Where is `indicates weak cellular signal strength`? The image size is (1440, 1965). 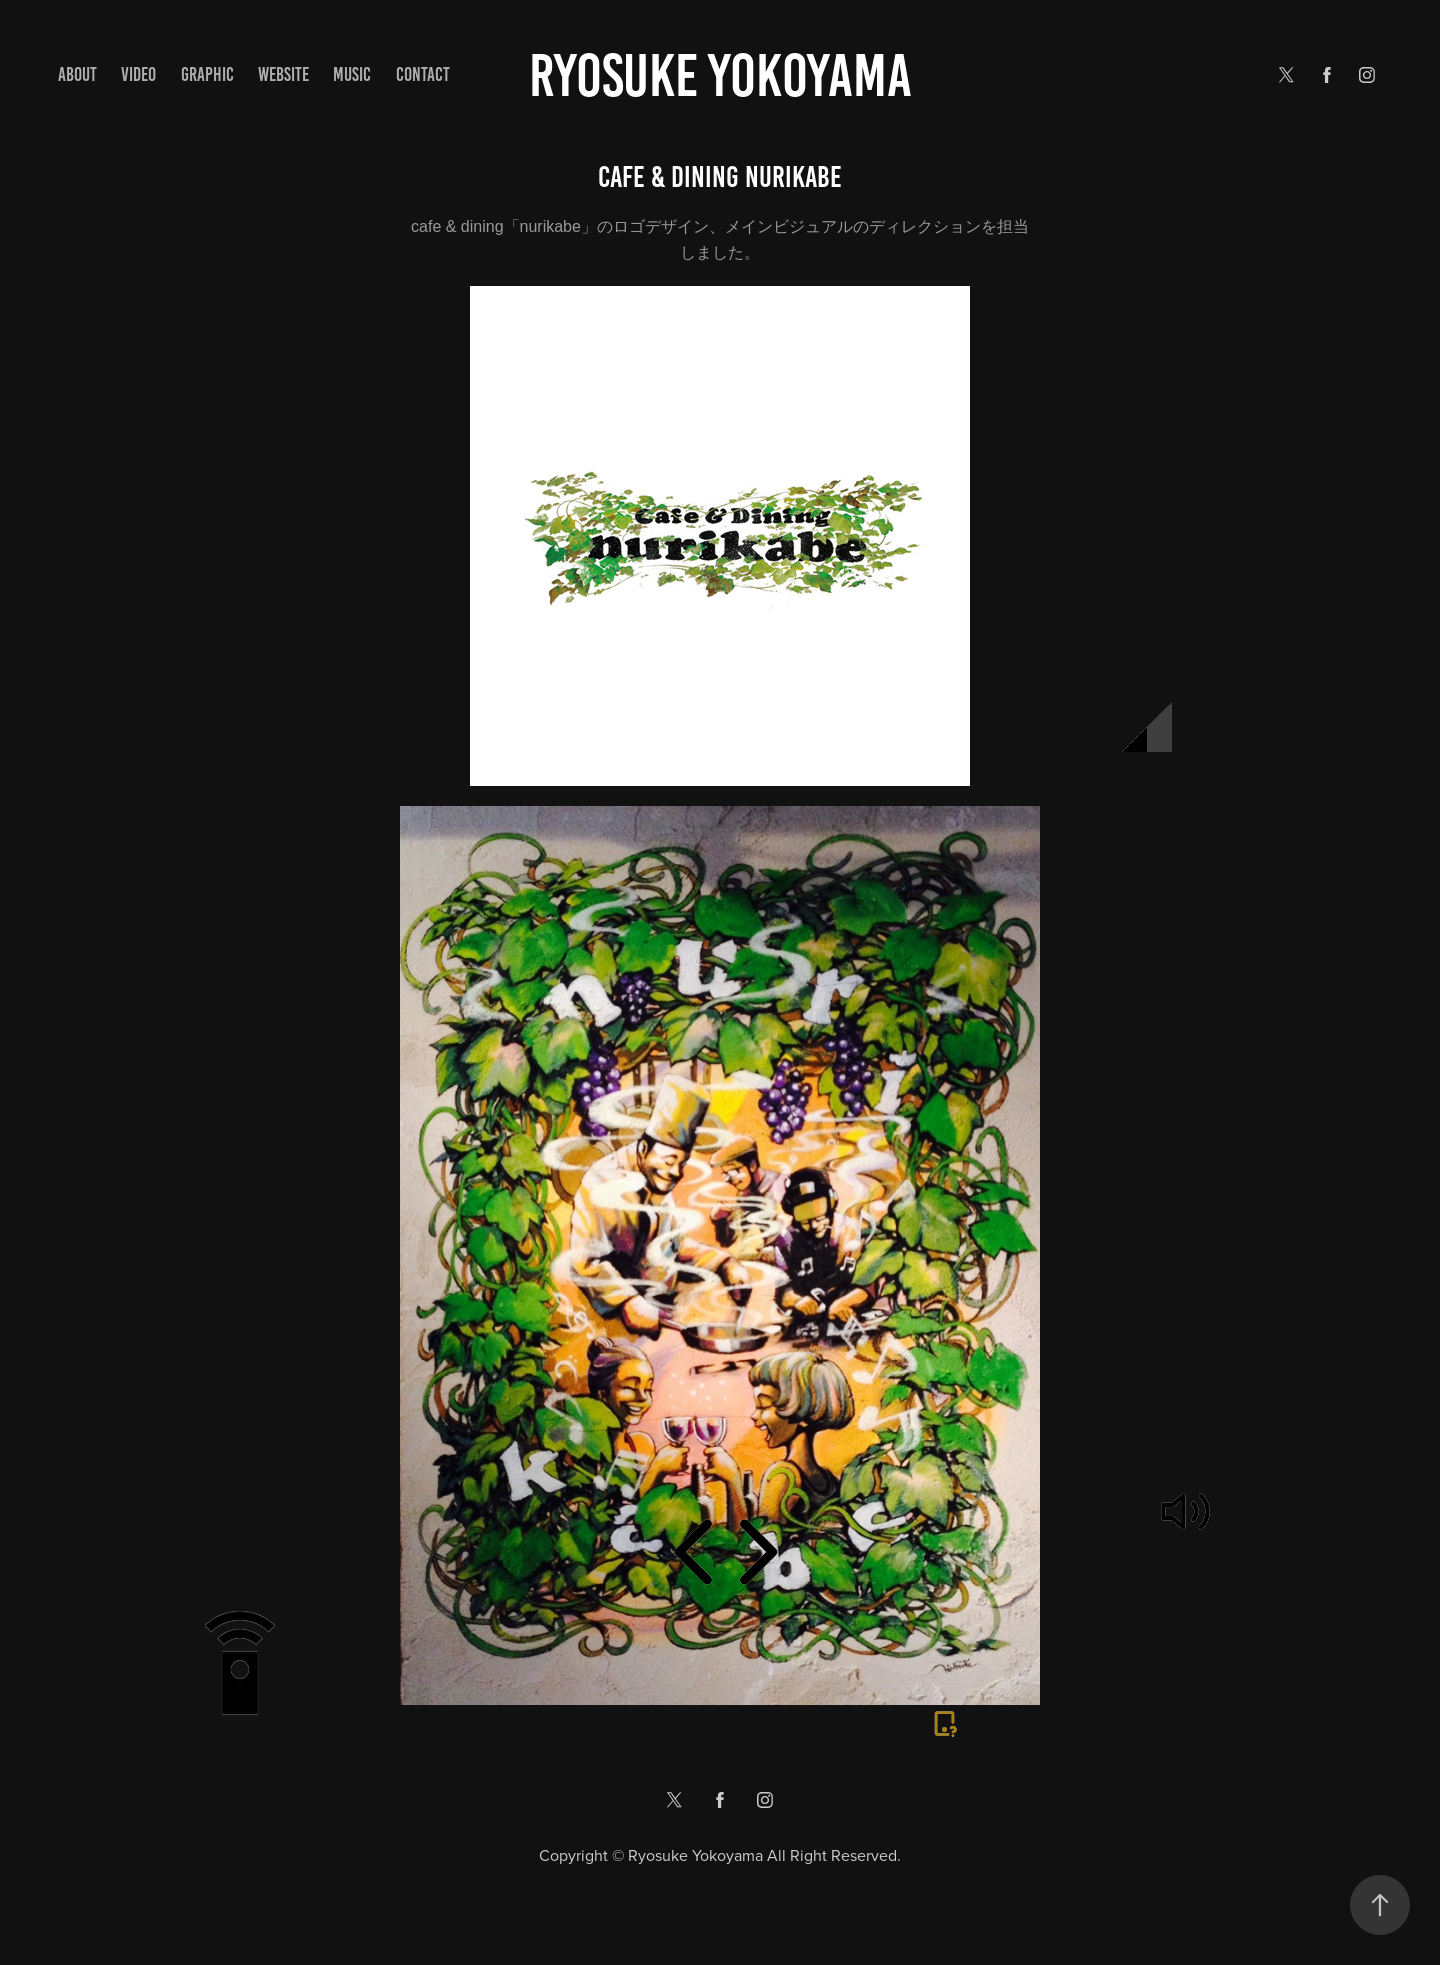 indicates weak cellular signal strength is located at coordinates (1147, 727).